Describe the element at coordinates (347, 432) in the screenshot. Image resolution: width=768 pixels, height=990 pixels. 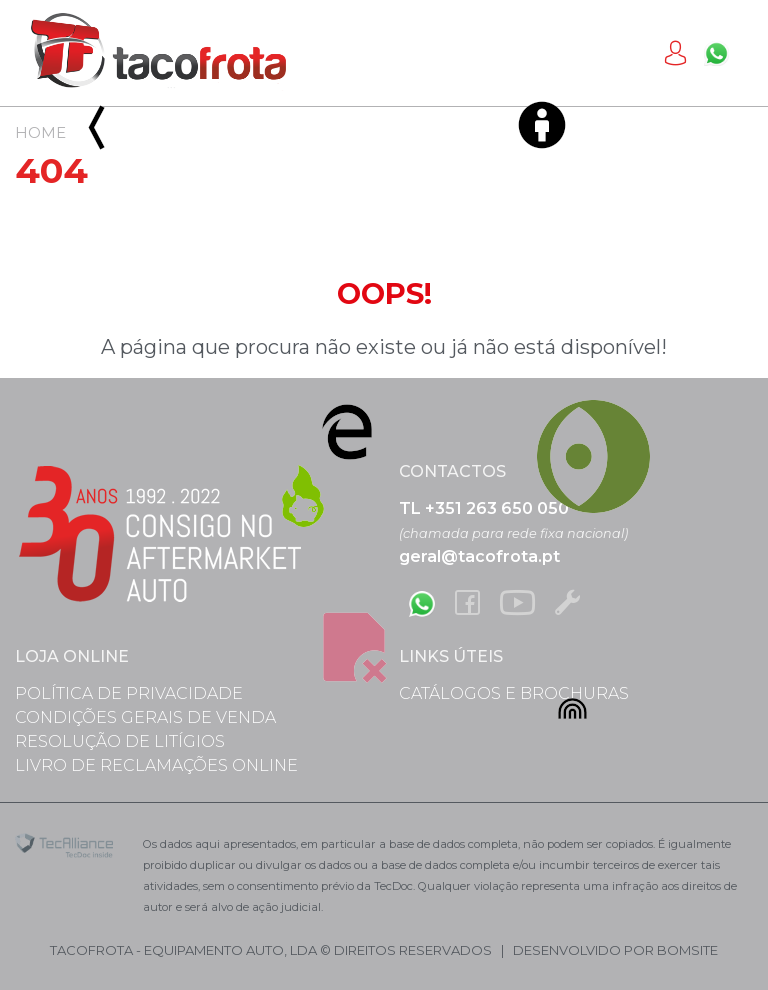
I see `open microsoft edge browser` at that location.